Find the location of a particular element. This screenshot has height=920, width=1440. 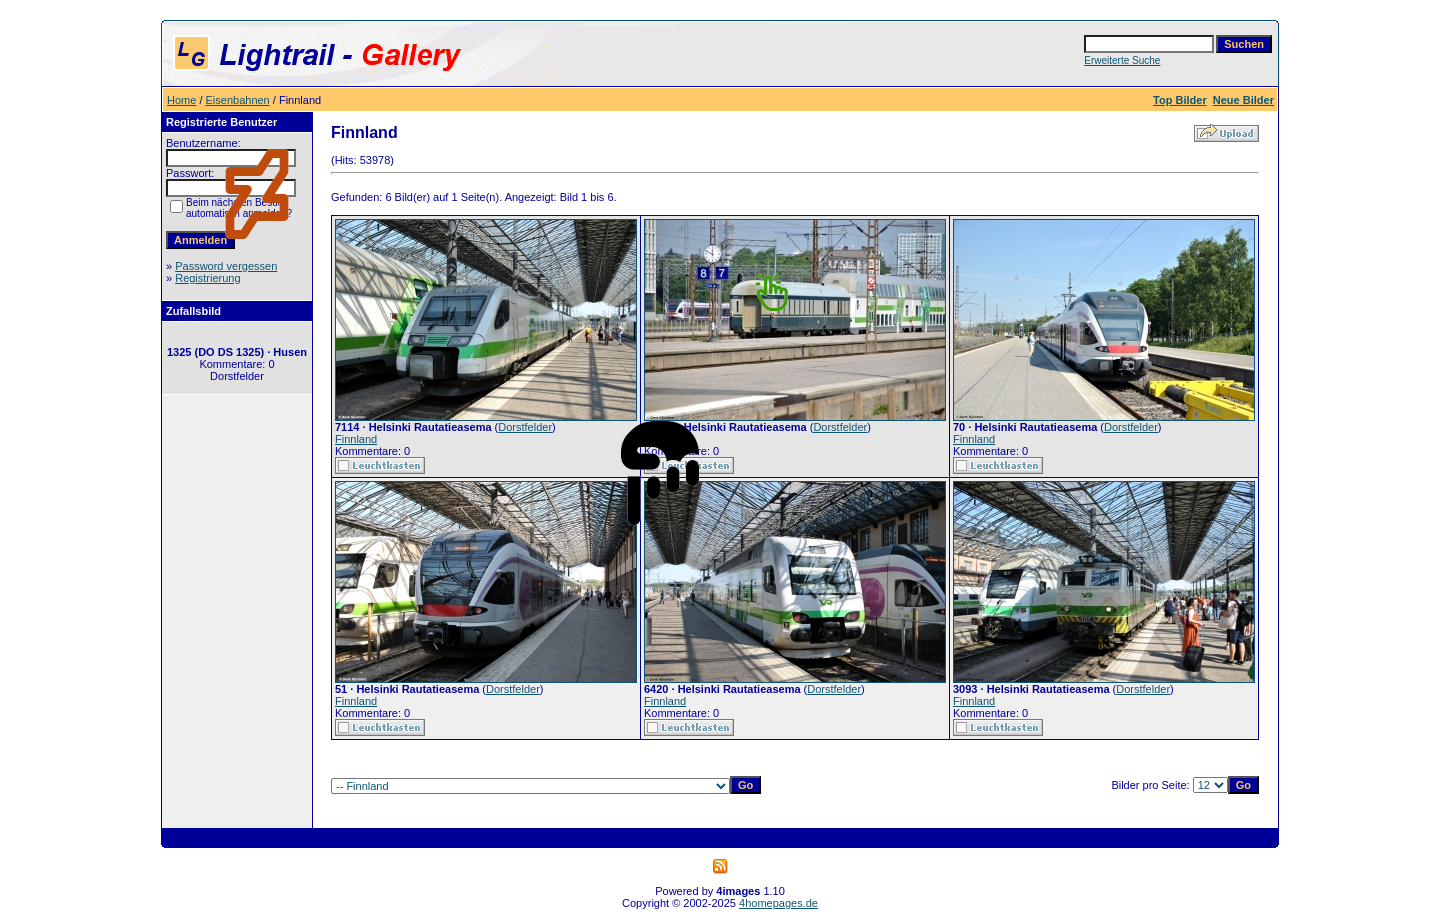

tap or click to interact is located at coordinates (772, 292).